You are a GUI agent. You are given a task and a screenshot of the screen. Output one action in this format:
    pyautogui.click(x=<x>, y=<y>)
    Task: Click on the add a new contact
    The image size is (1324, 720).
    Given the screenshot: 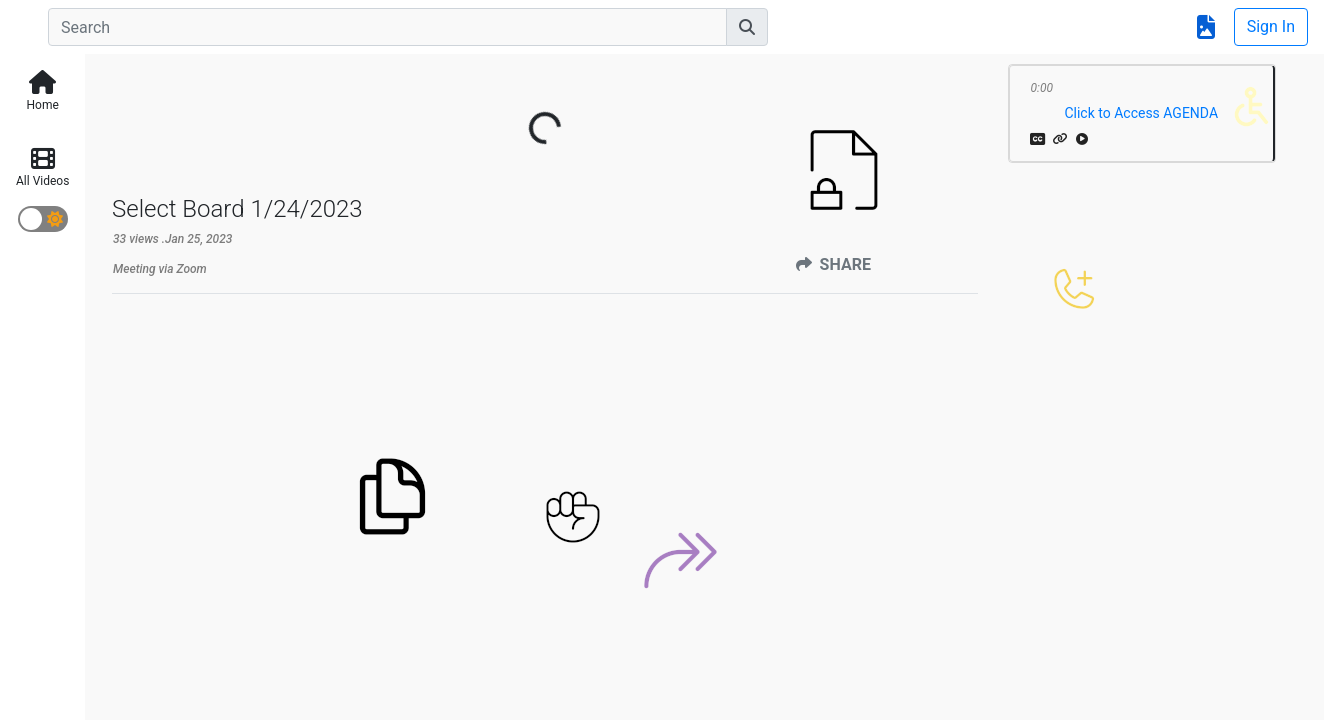 What is the action you would take?
    pyautogui.click(x=1075, y=288)
    